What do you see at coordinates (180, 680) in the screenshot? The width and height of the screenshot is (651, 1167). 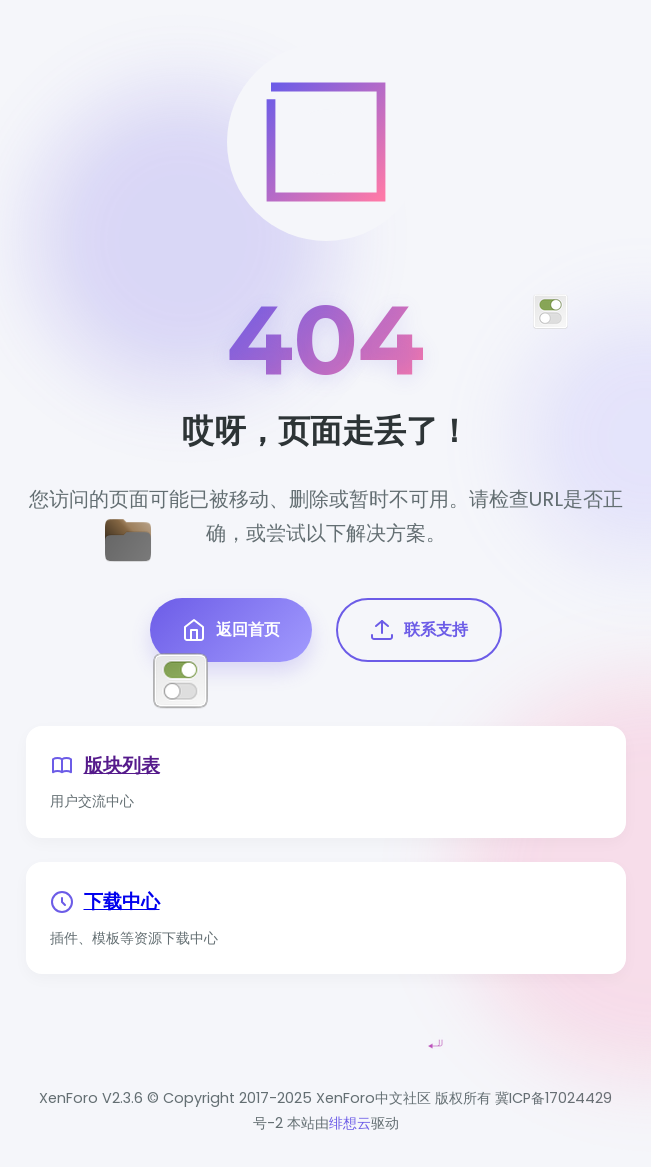 I see `open unity tweak tool settings` at bounding box center [180, 680].